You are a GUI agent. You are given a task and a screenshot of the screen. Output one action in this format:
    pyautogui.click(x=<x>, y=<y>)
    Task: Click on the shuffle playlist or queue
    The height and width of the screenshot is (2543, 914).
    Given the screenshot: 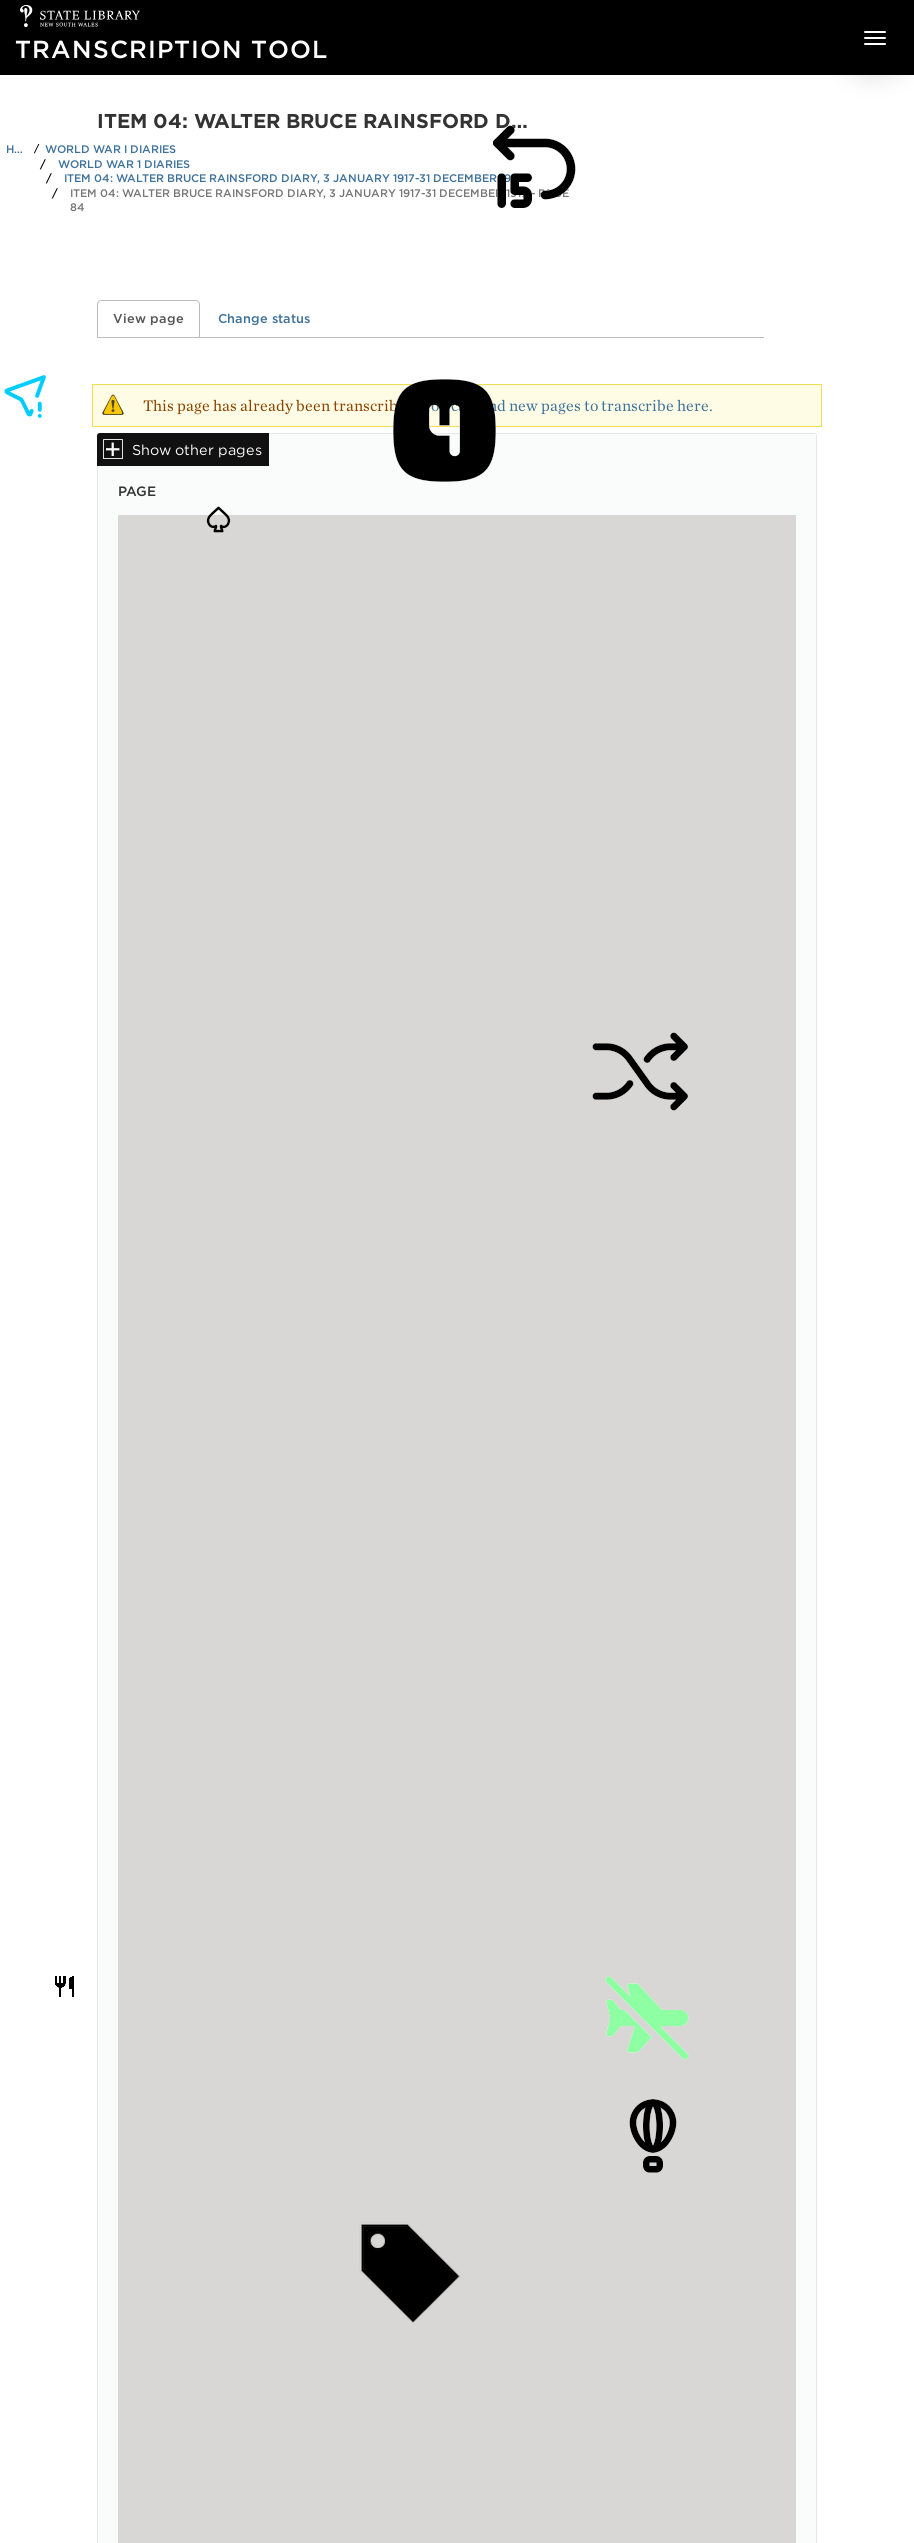 What is the action you would take?
    pyautogui.click(x=638, y=1071)
    